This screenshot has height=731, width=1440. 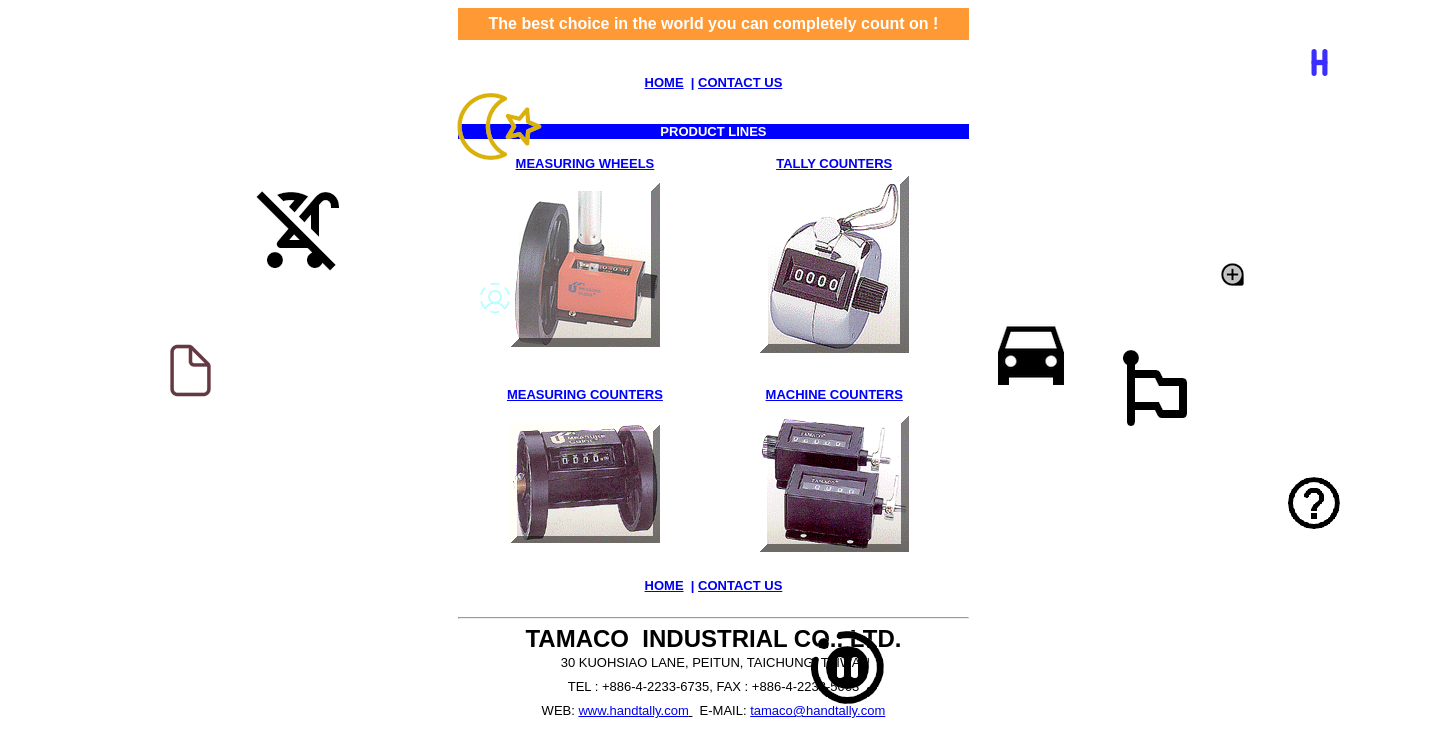 What do you see at coordinates (1319, 62) in the screenshot?
I see `indicates heading or header formatting option` at bounding box center [1319, 62].